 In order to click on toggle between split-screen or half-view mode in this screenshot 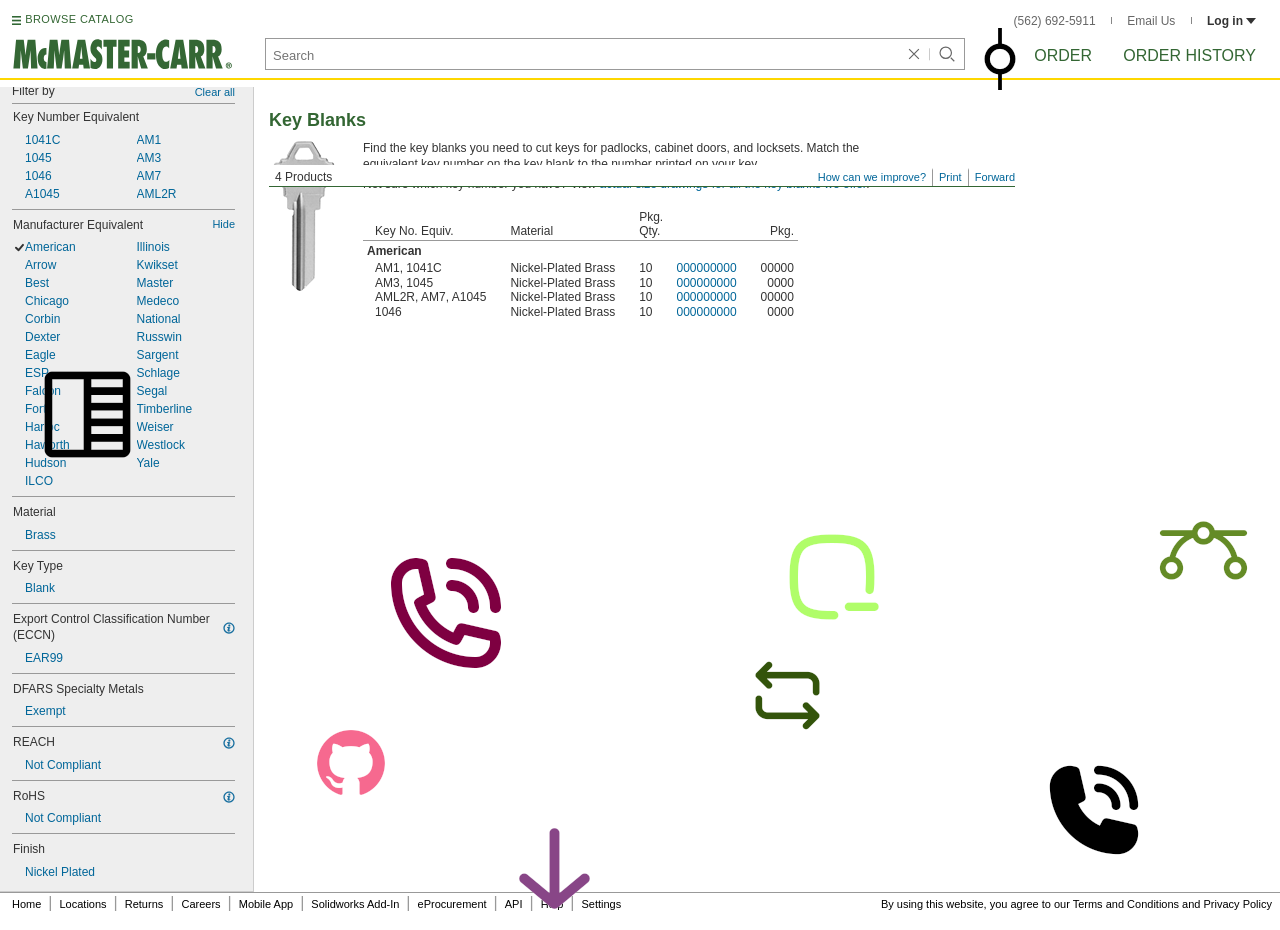, I will do `click(87, 414)`.